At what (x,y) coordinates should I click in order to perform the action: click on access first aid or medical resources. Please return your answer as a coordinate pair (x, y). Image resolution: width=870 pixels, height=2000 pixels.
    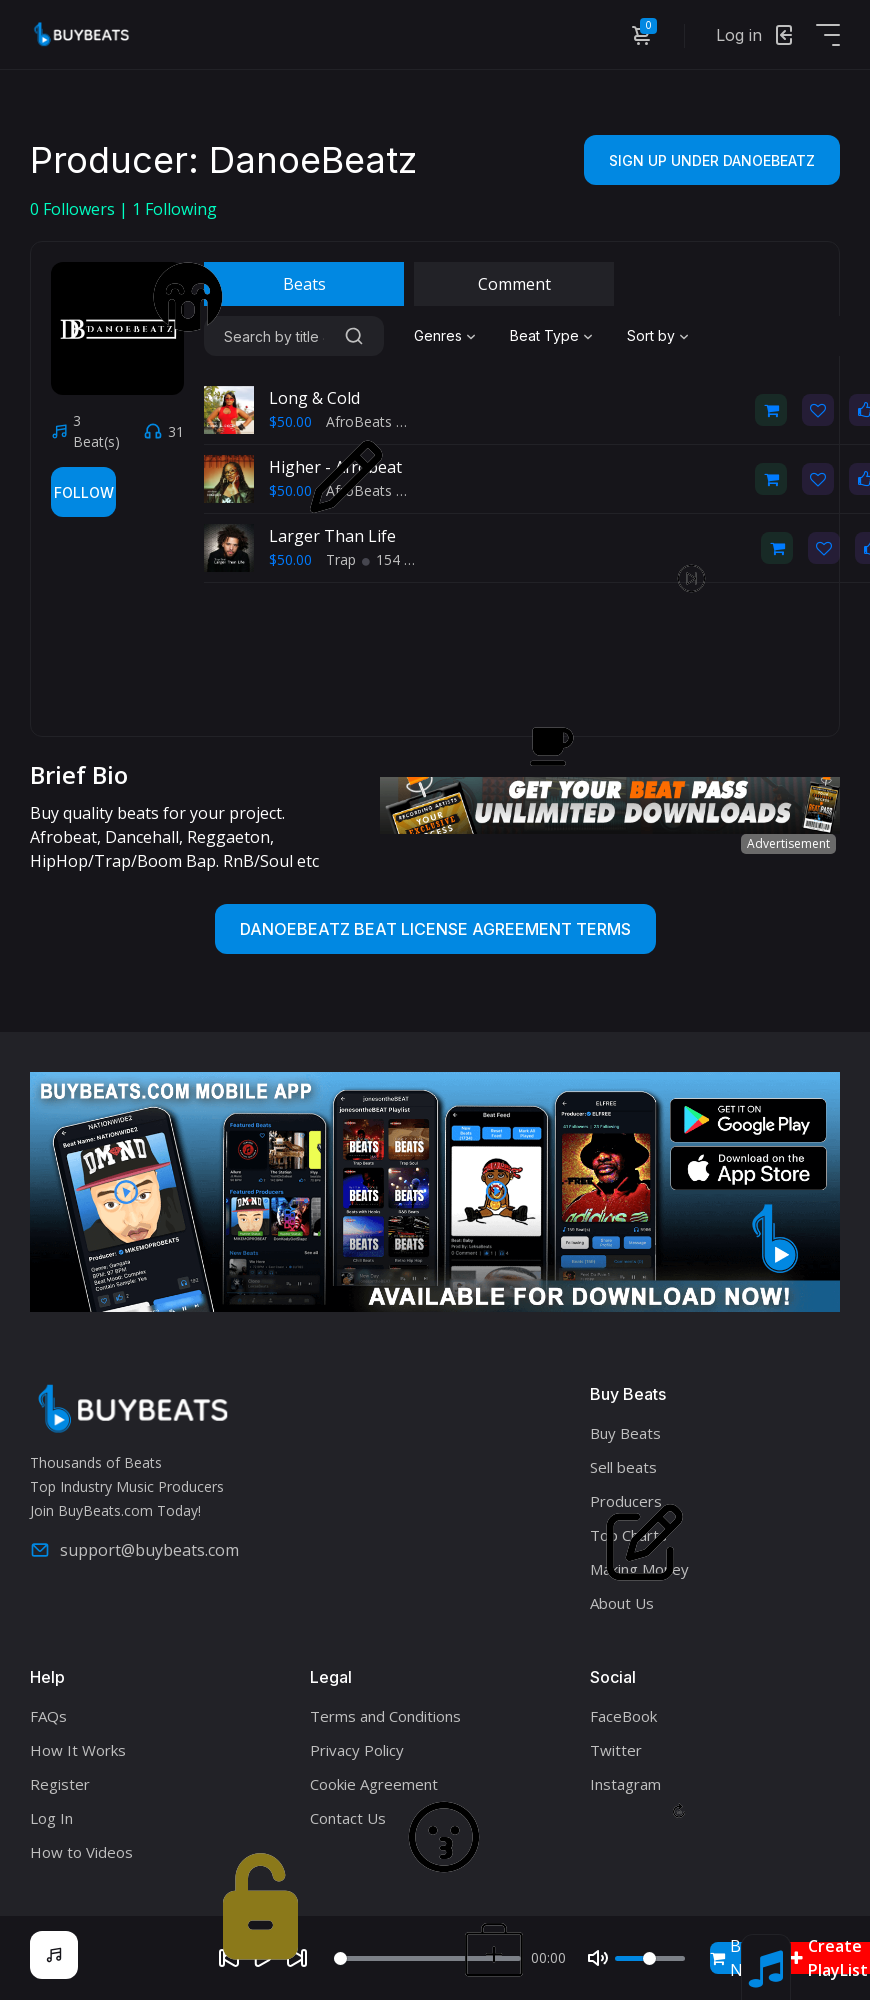
    Looking at the image, I should click on (494, 1952).